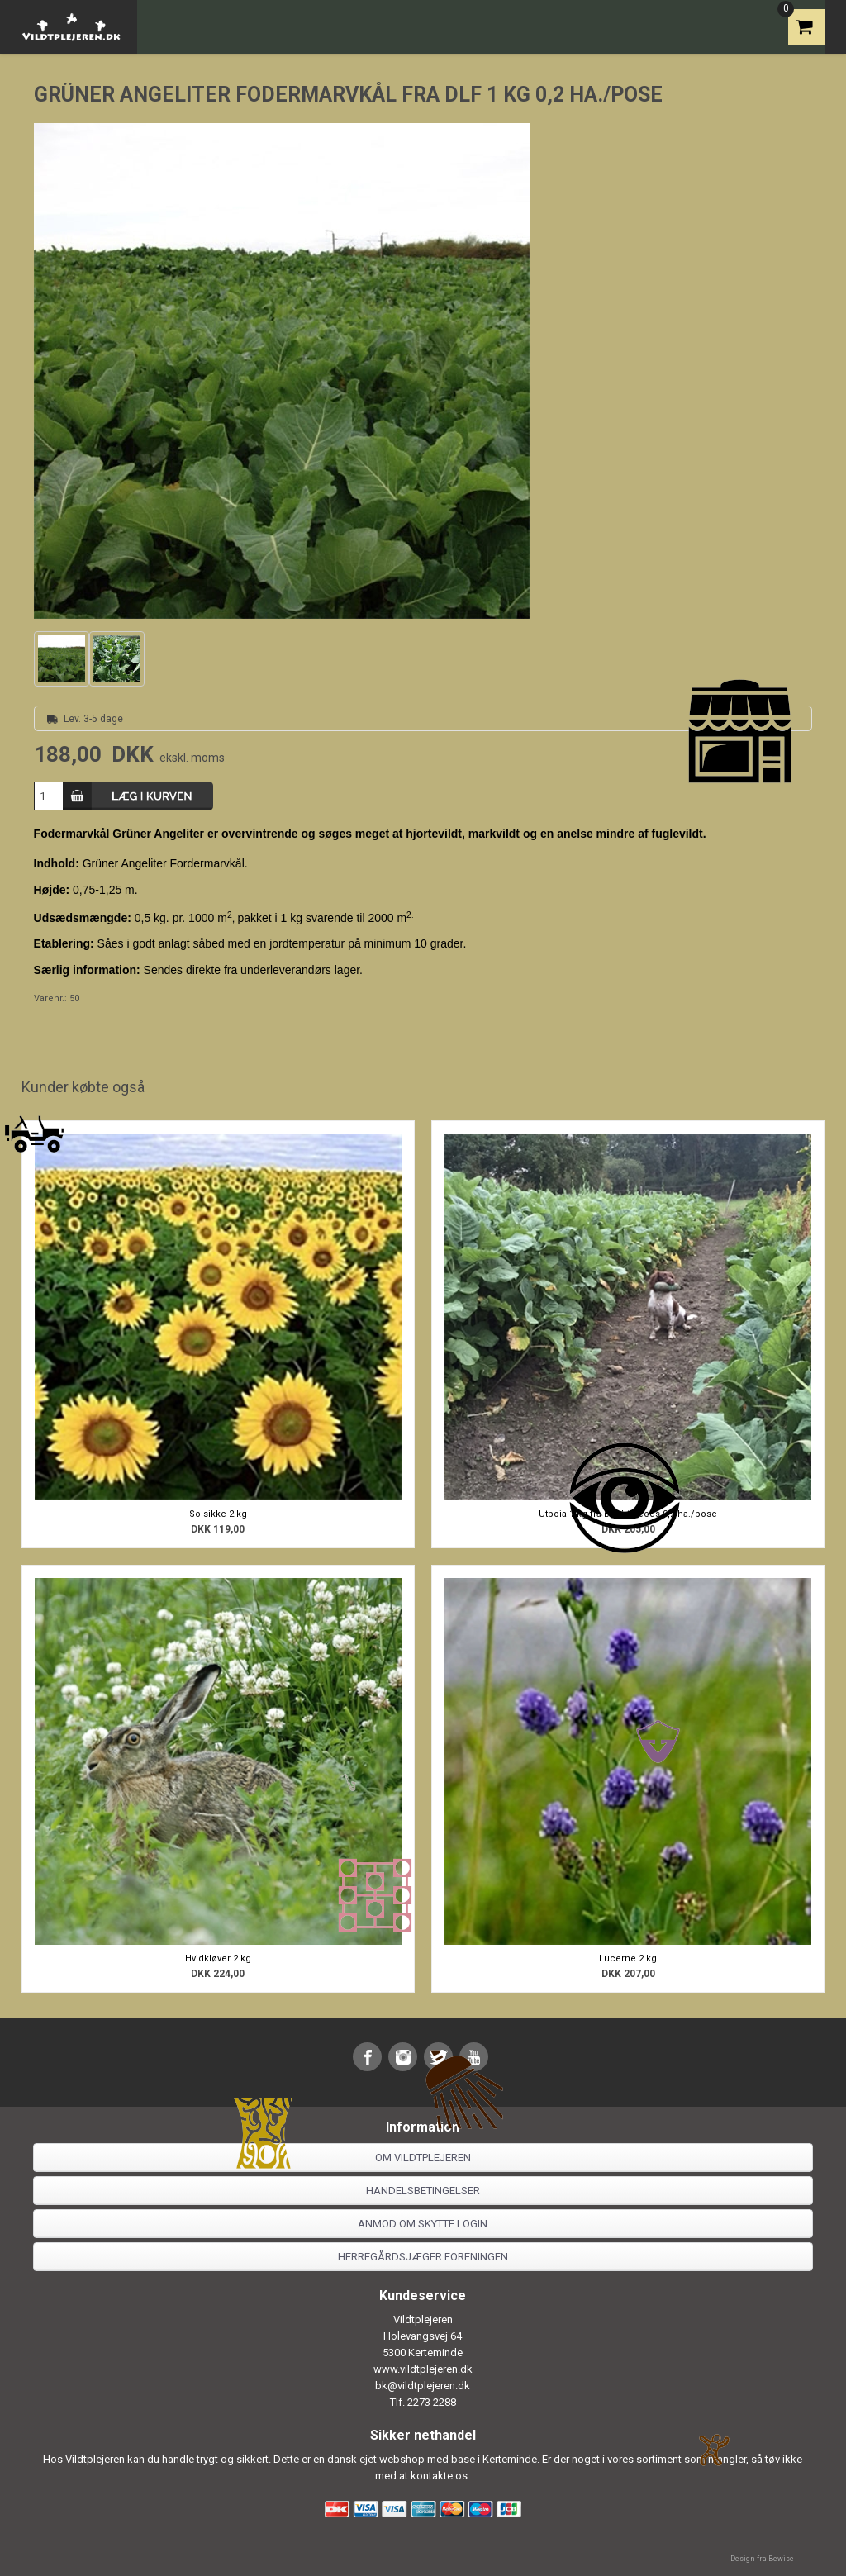  What do you see at coordinates (349, 1782) in the screenshot?
I see `browse jazz or instrumental music` at bounding box center [349, 1782].